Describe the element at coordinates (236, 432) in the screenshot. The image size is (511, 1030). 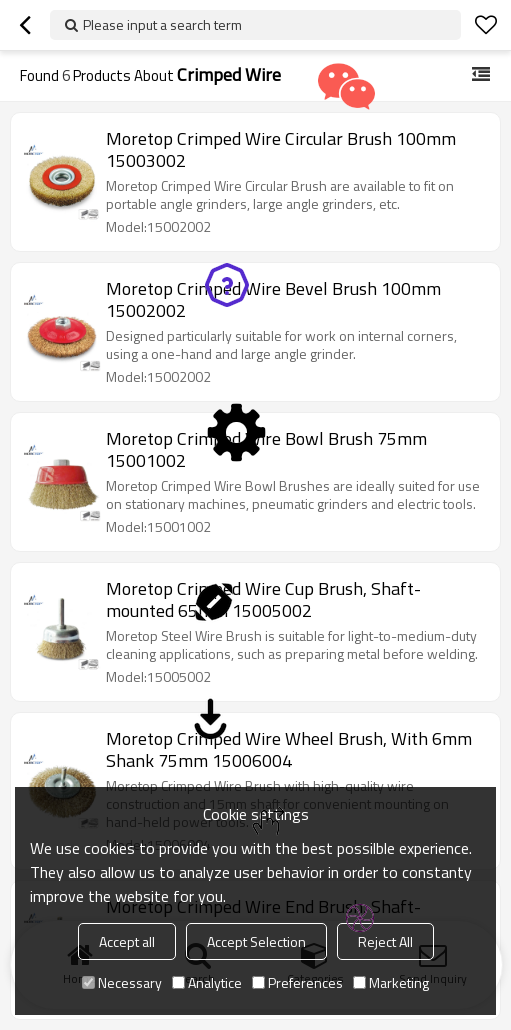
I see `open settings menu` at that location.